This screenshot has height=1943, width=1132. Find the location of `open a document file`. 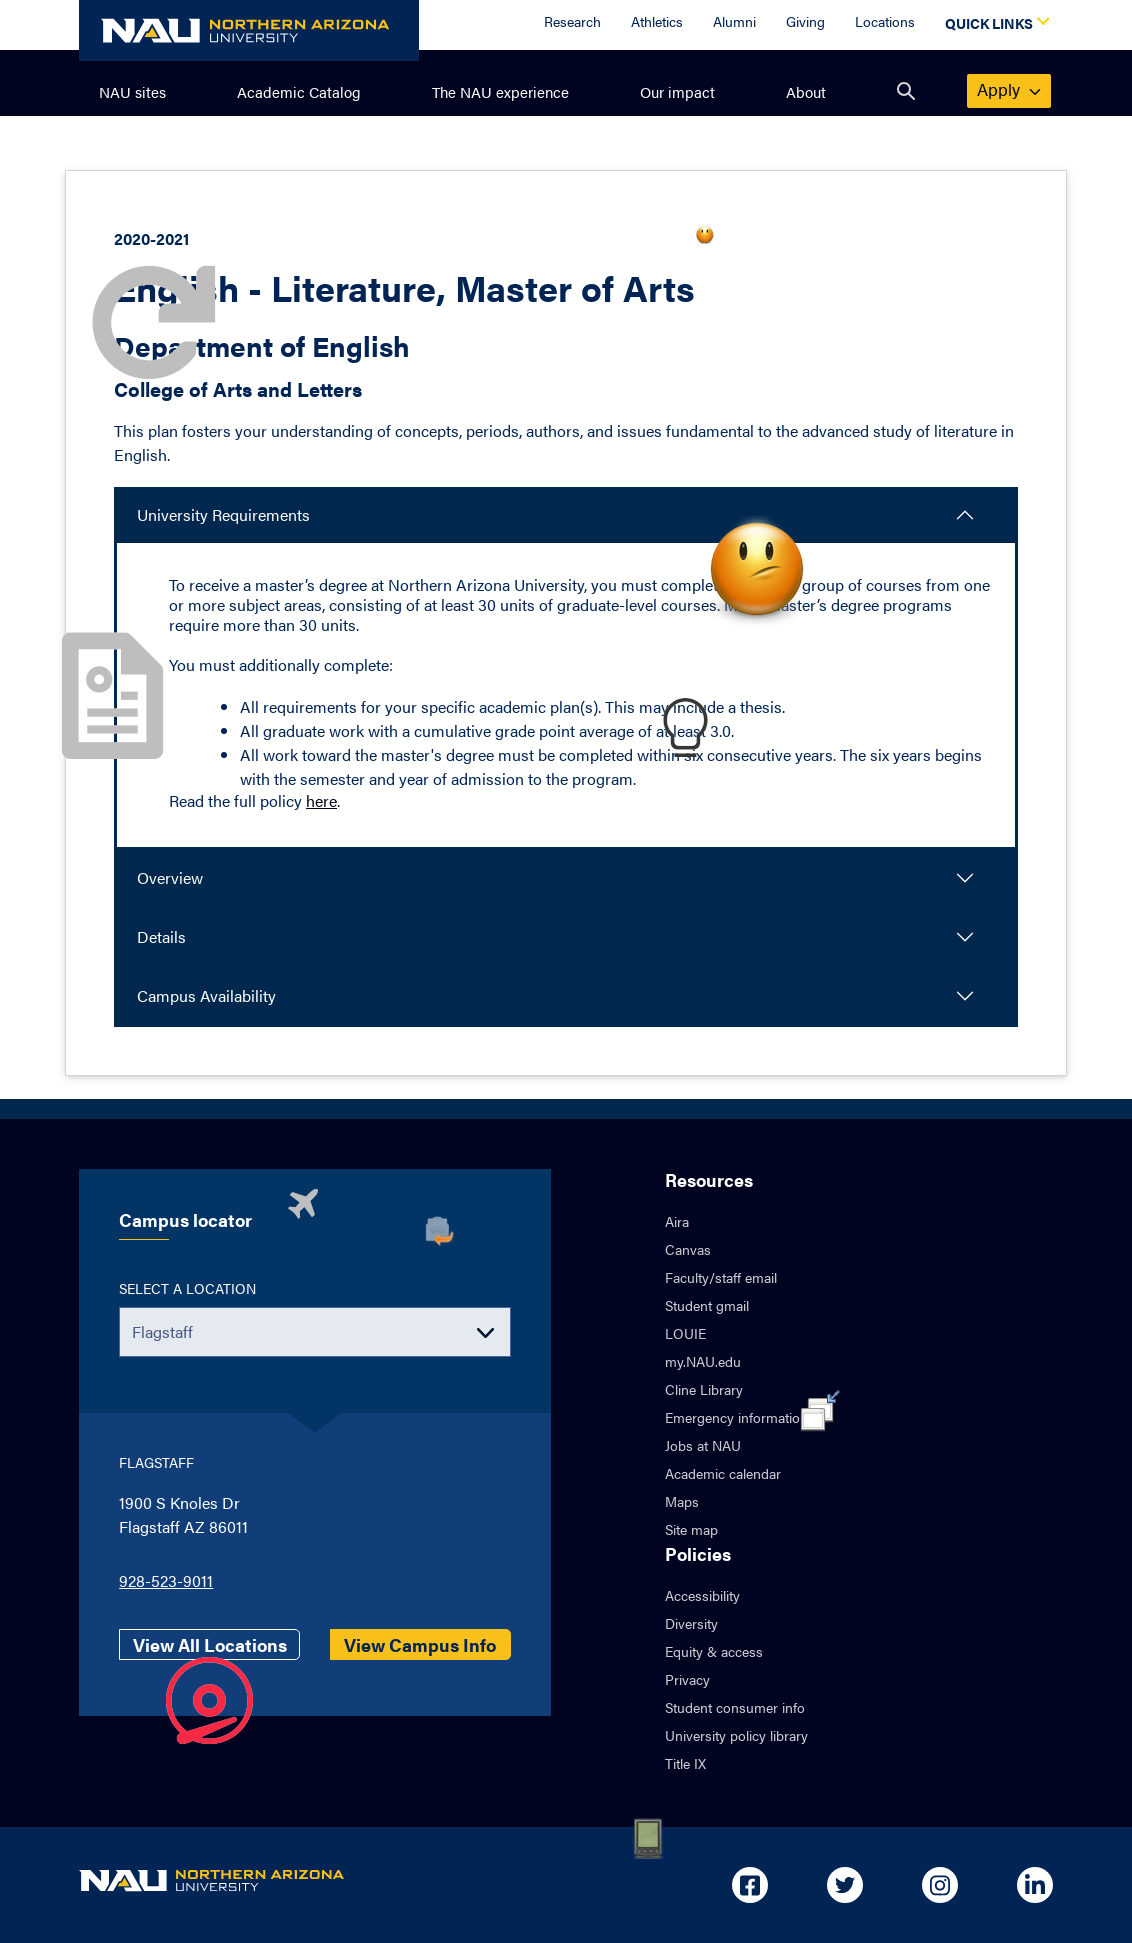

open a document file is located at coordinates (112, 691).